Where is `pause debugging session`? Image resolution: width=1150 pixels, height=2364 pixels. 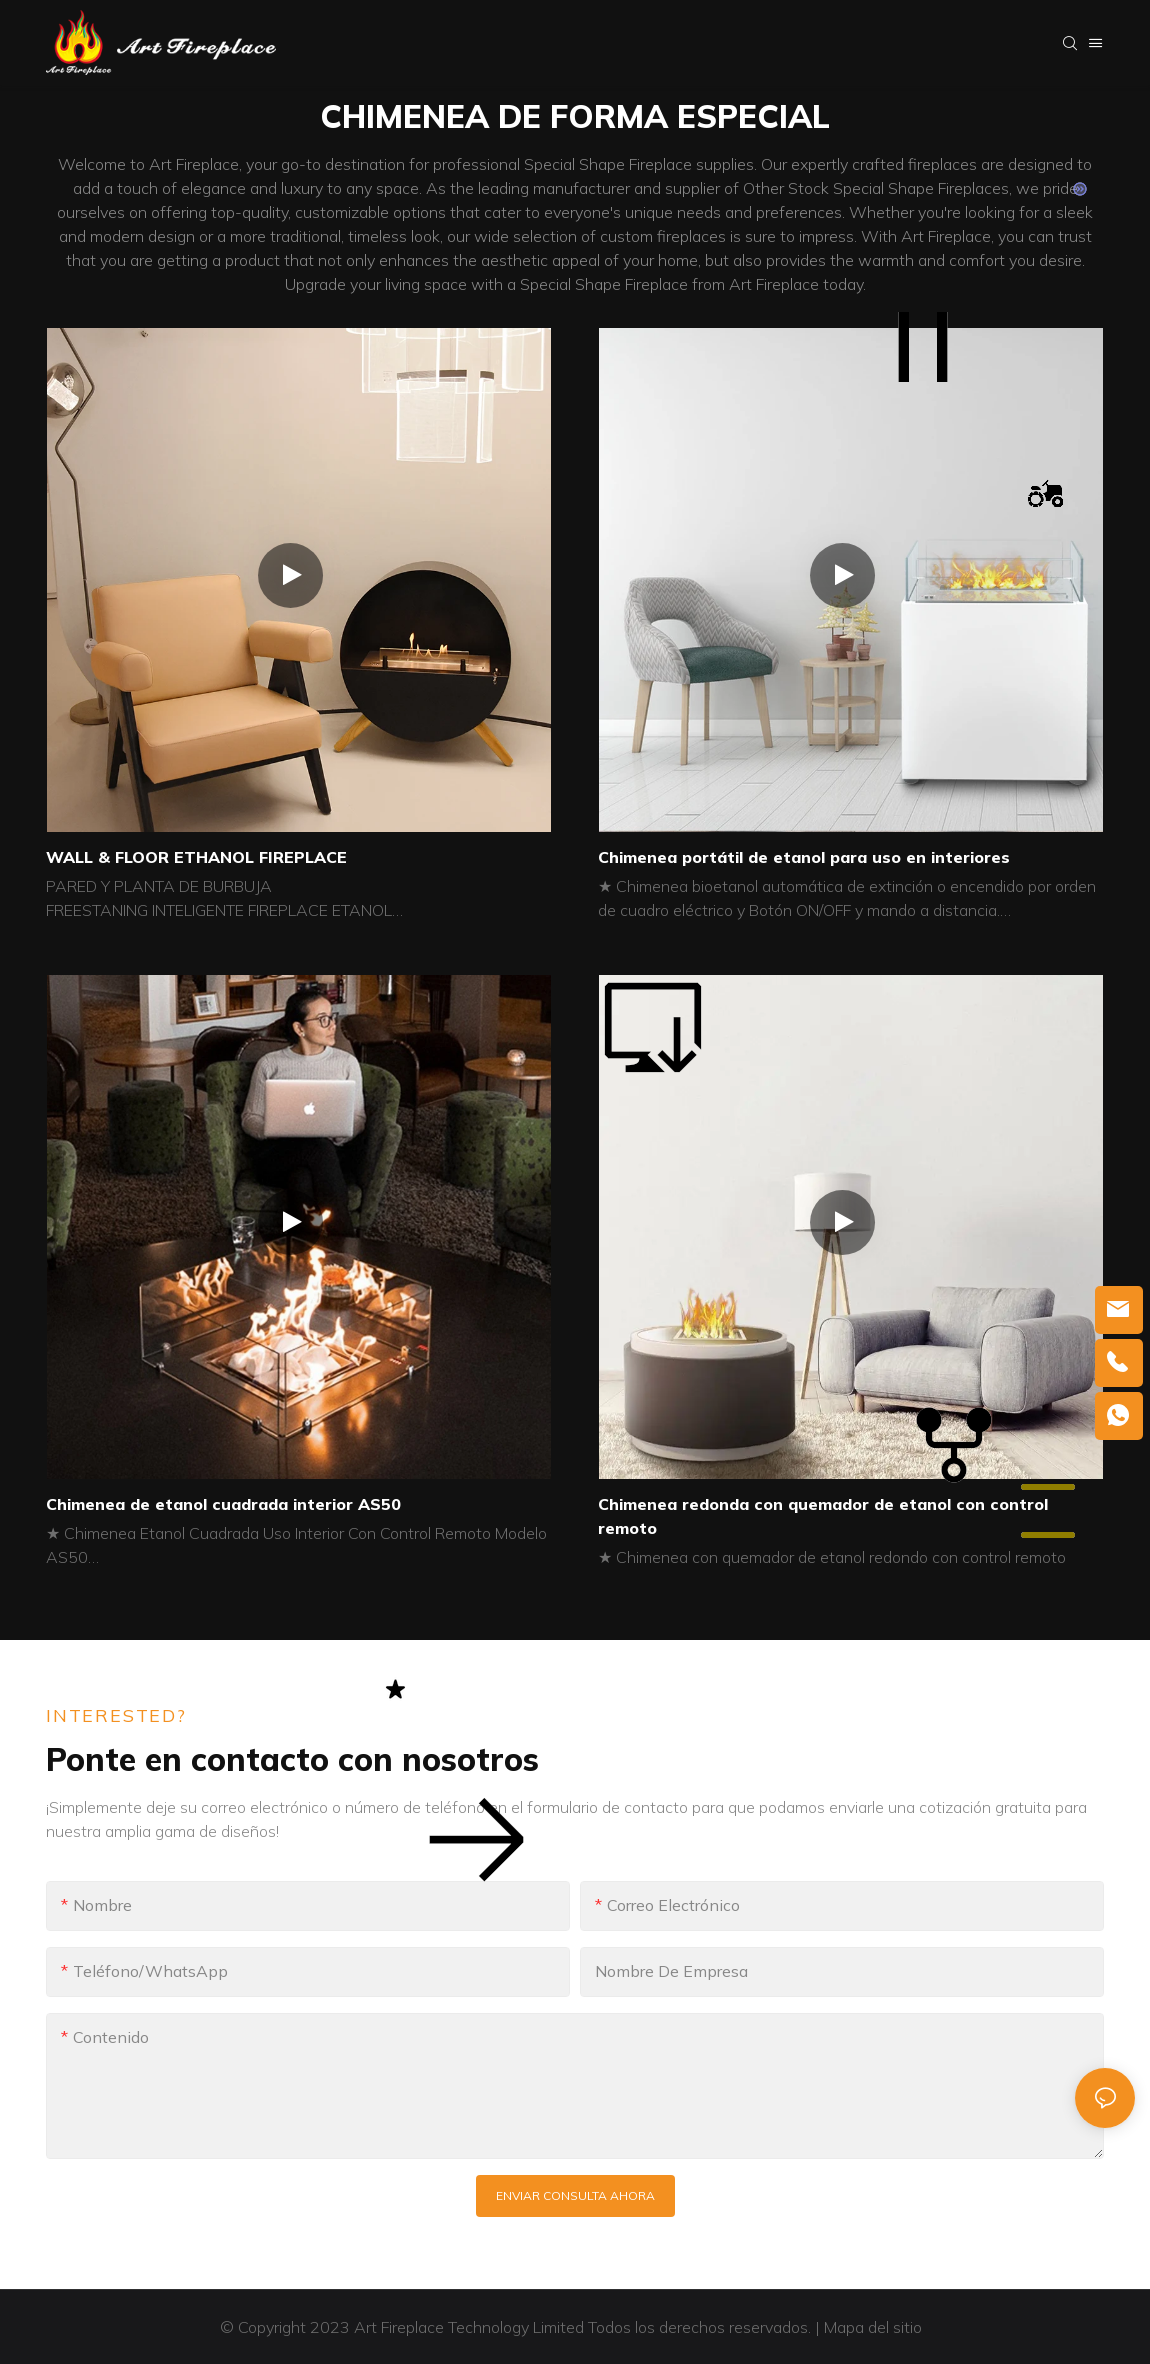
pause debugging session is located at coordinates (923, 347).